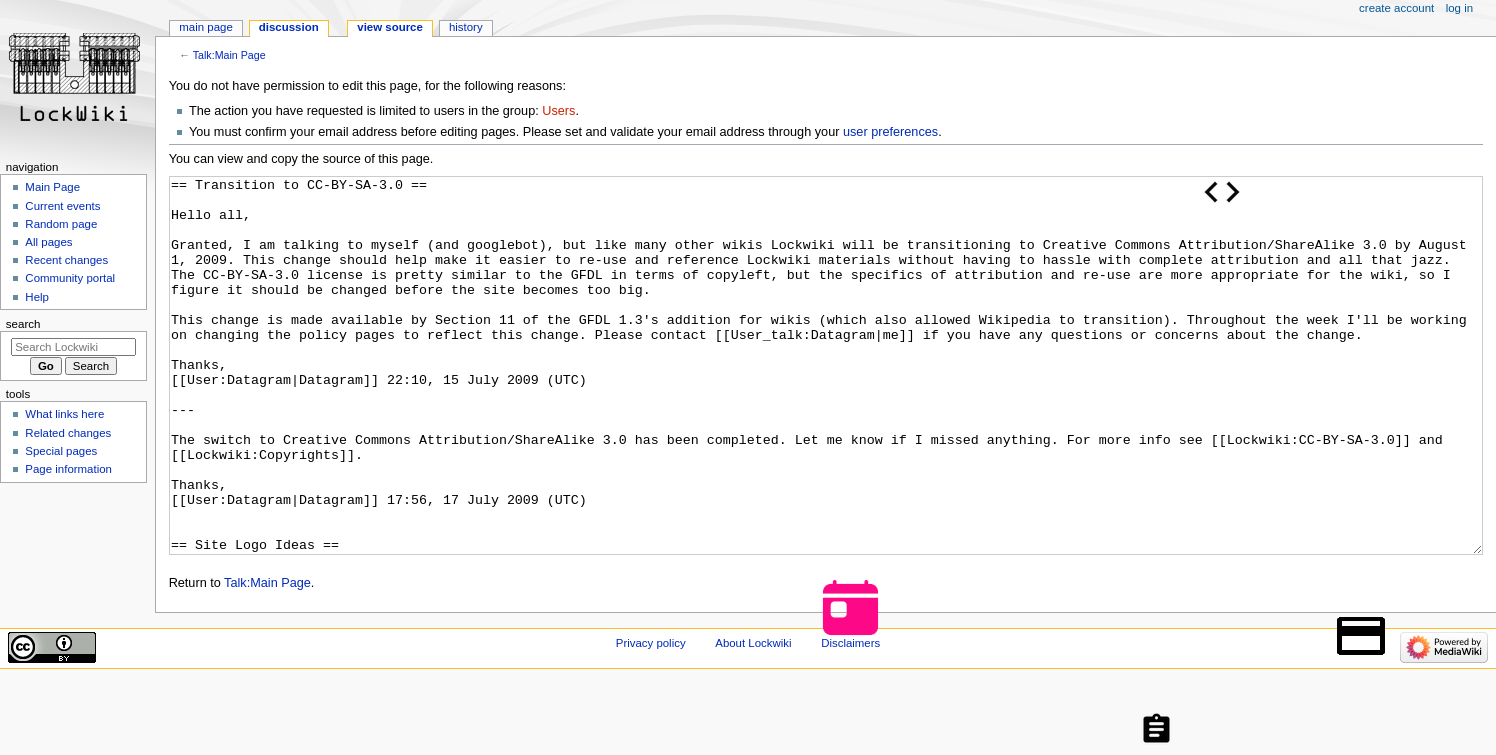 This screenshot has width=1496, height=755. Describe the element at coordinates (1361, 636) in the screenshot. I see `access payment methods` at that location.